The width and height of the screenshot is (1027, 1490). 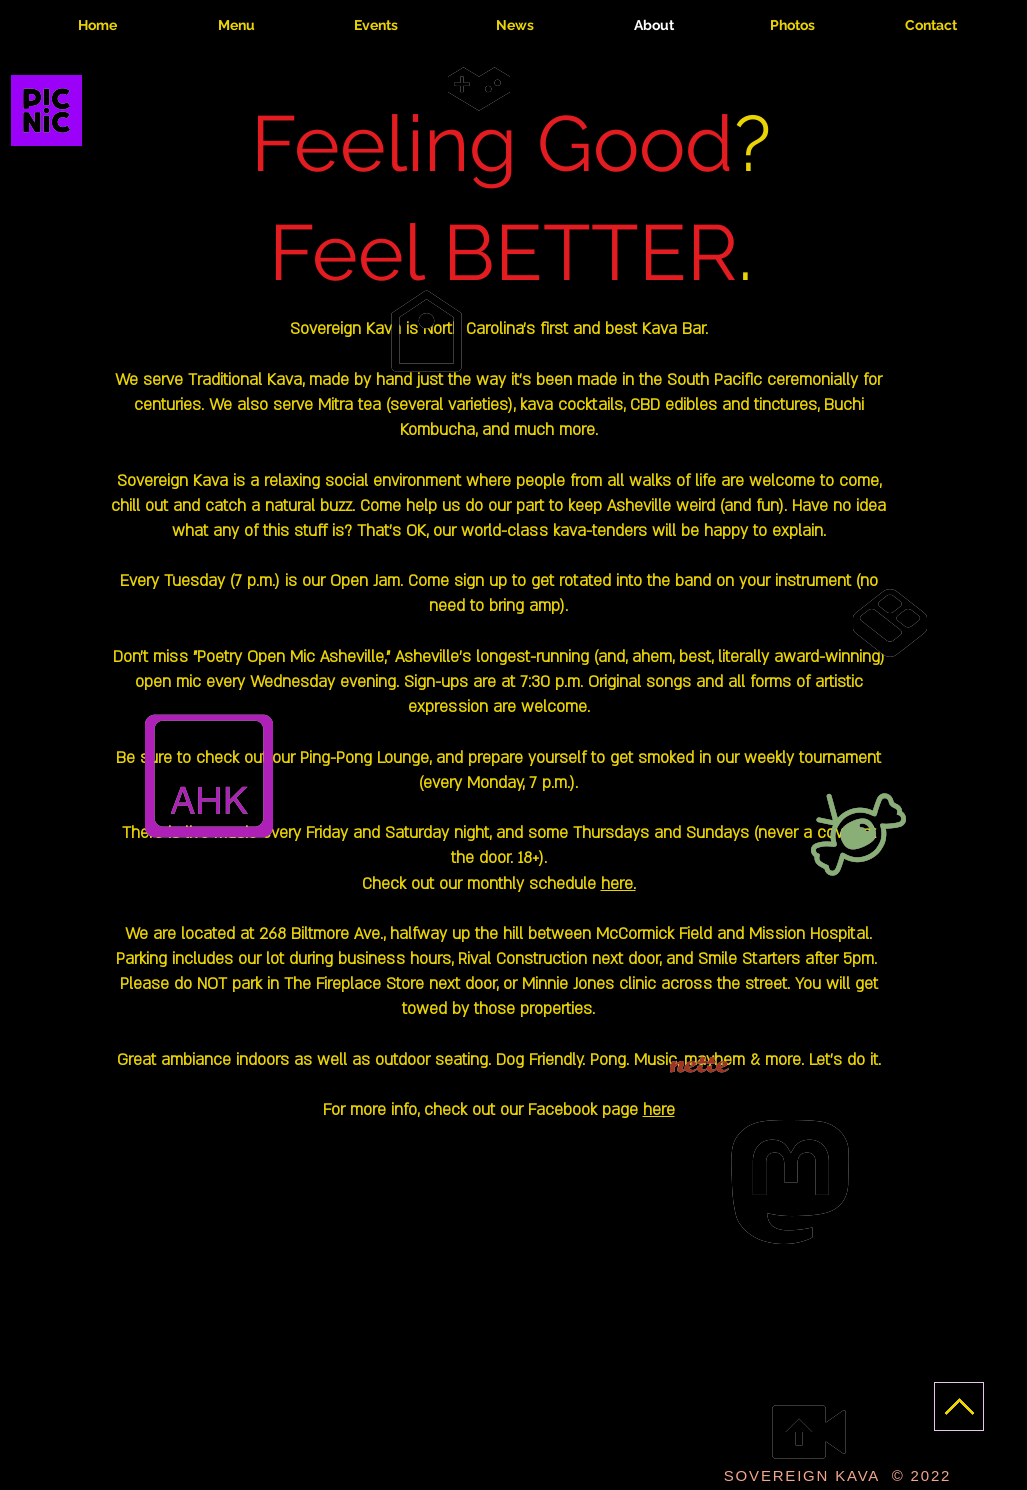 What do you see at coordinates (890, 623) in the screenshot?
I see `open the bento app` at bounding box center [890, 623].